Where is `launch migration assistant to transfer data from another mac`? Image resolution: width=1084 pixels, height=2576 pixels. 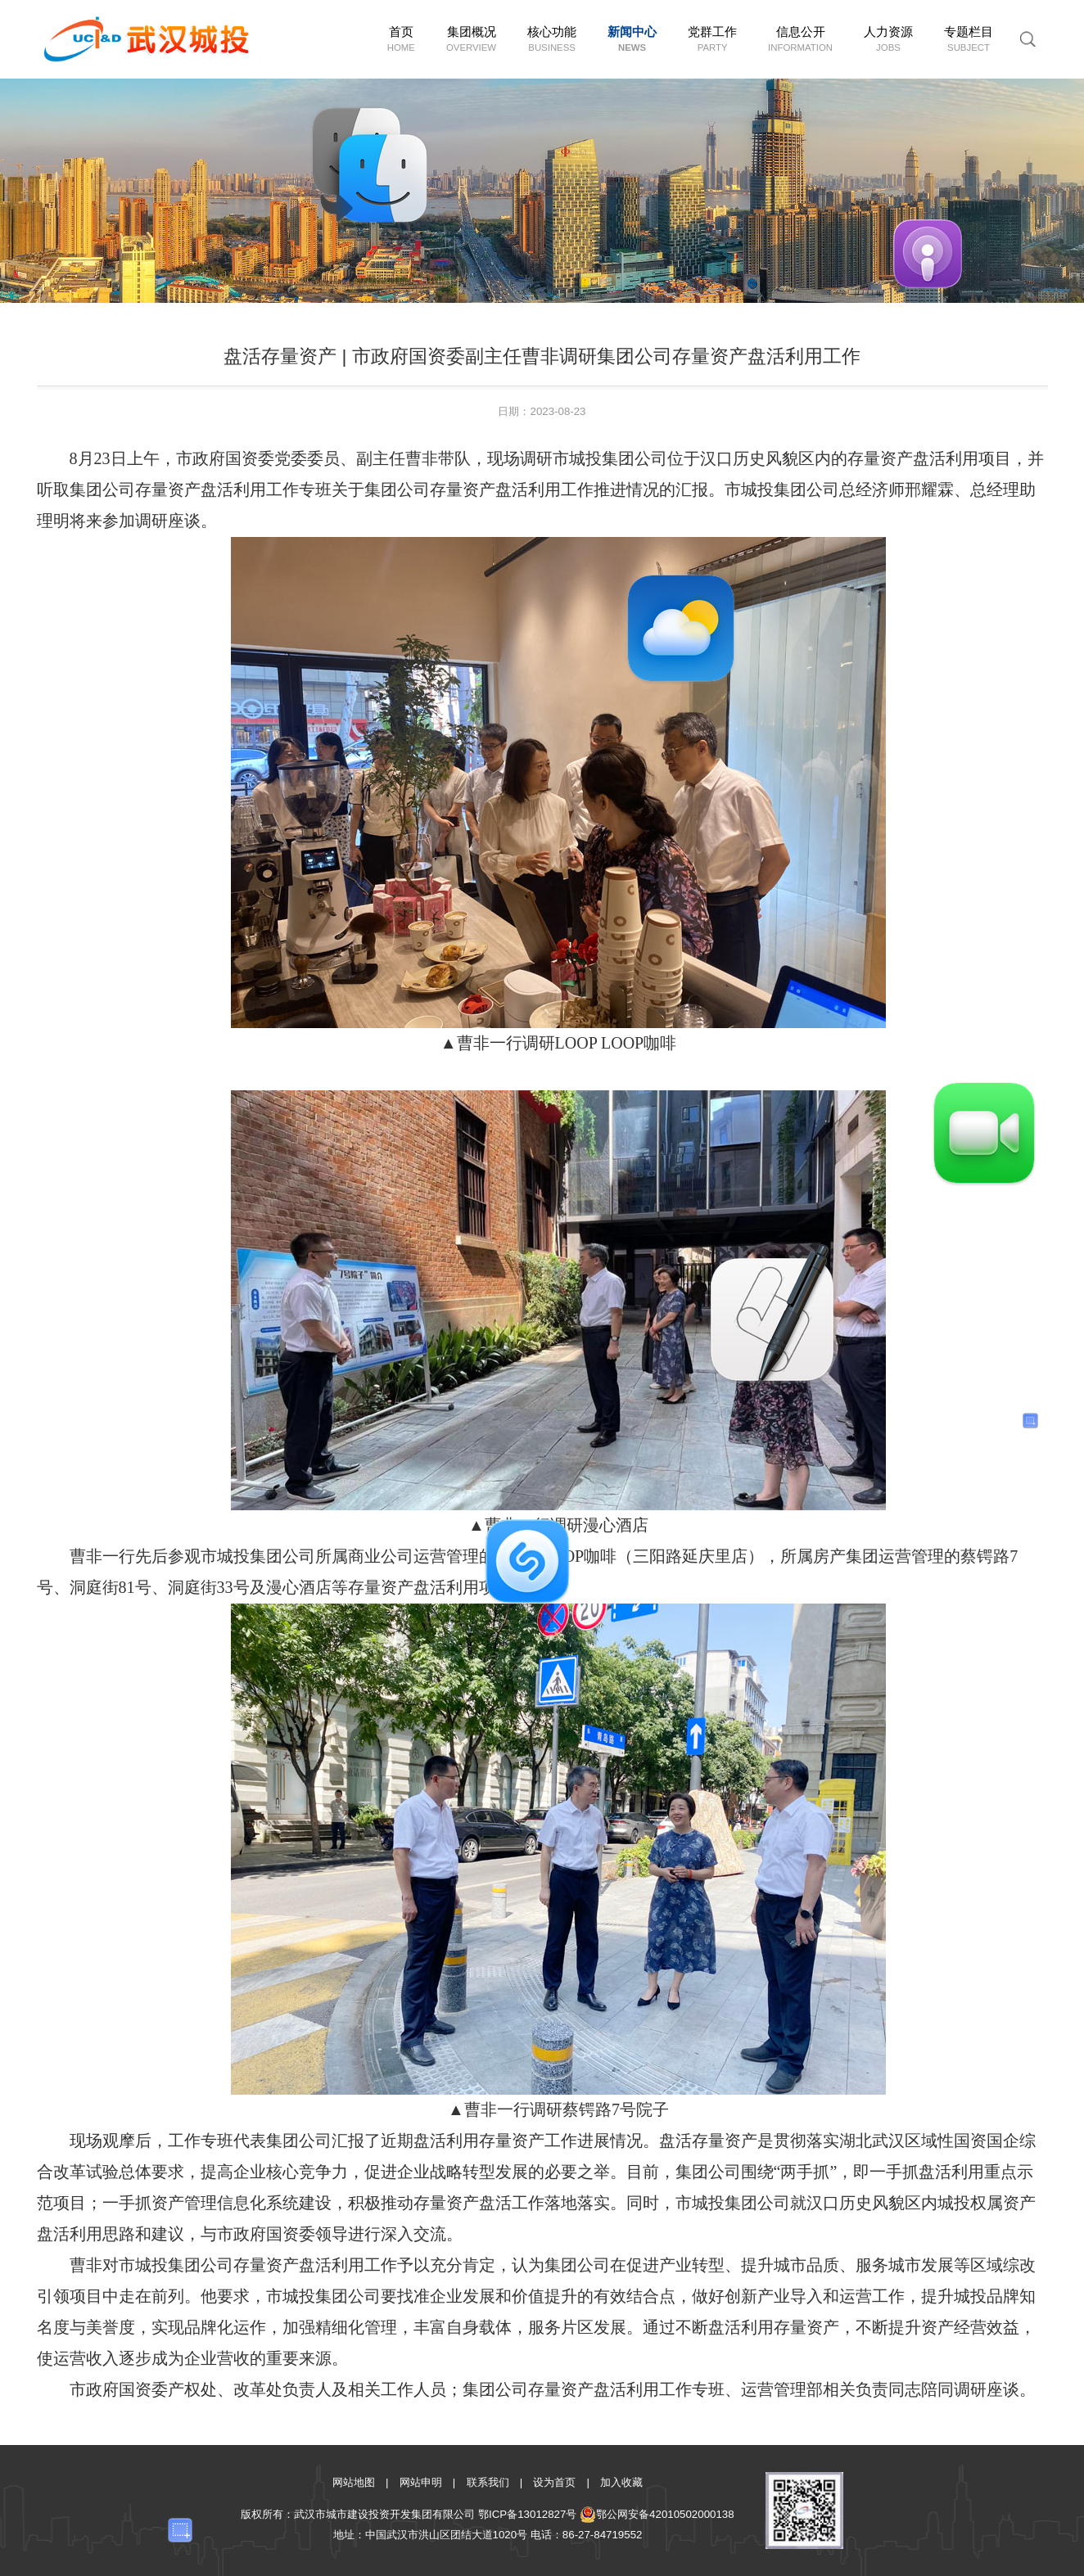 launch migration assistant to transfer data from another mac is located at coordinates (369, 165).